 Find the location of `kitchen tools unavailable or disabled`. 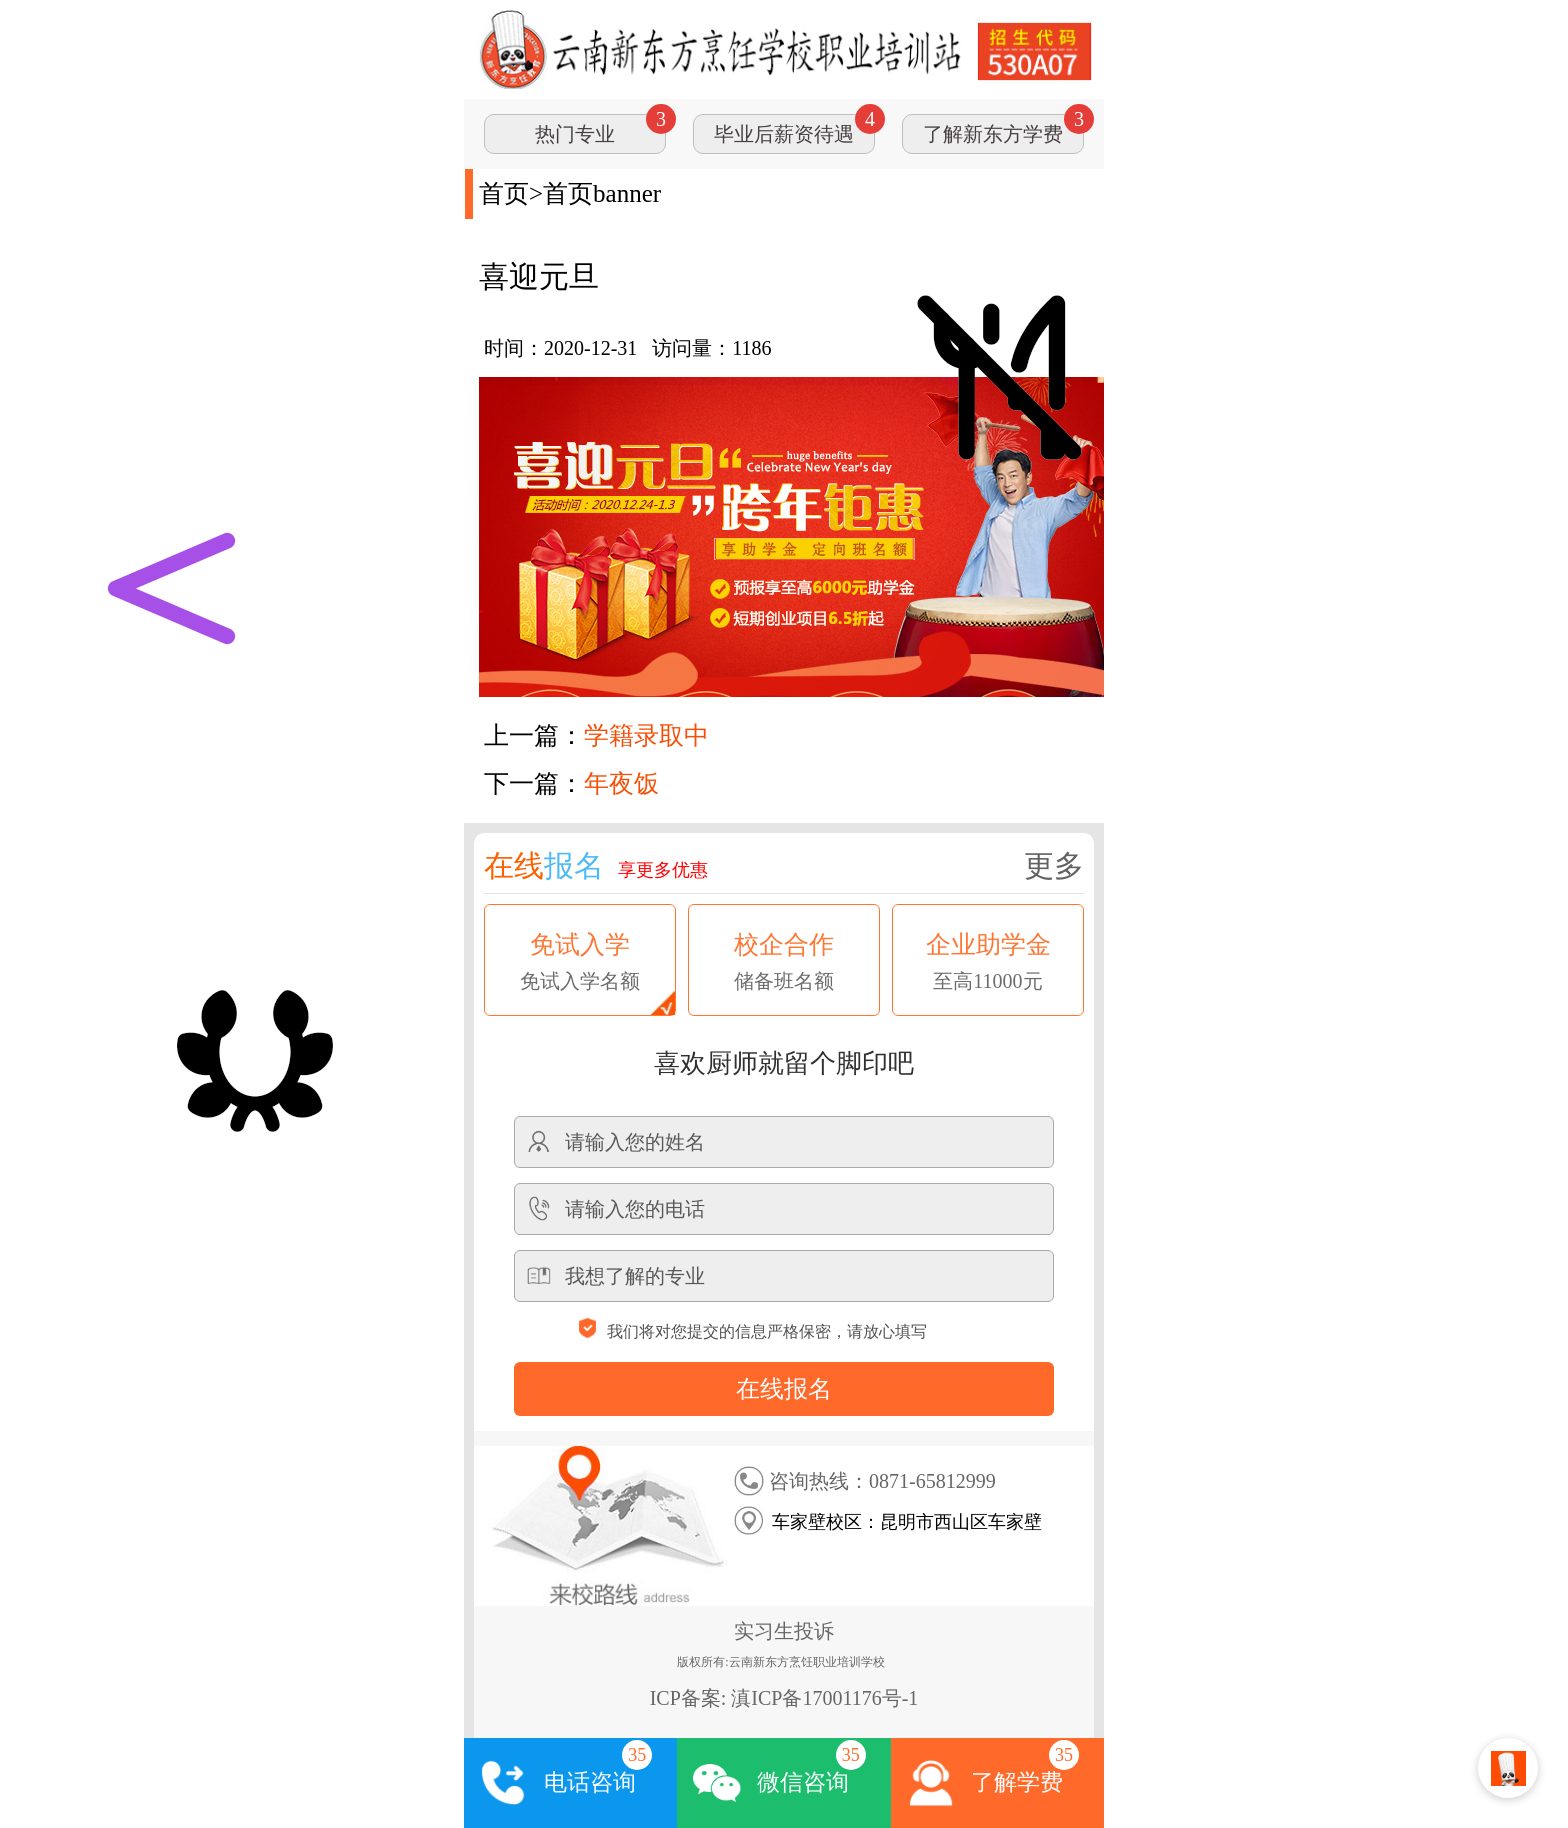

kitchen tools unavailable or disabled is located at coordinates (999, 377).